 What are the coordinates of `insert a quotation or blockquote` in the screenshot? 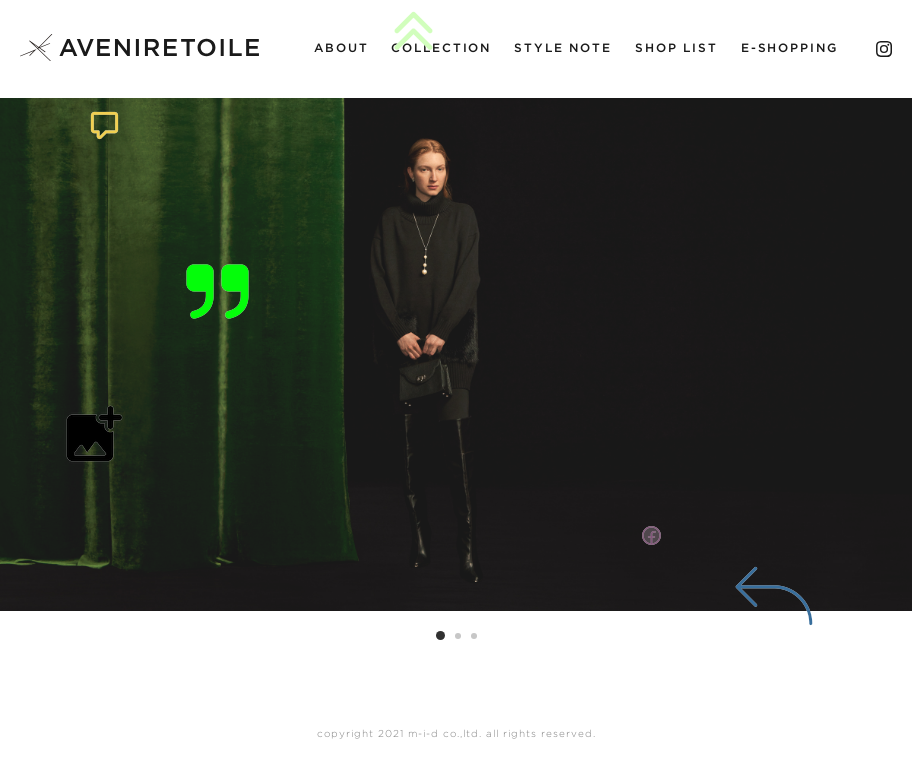 It's located at (217, 291).